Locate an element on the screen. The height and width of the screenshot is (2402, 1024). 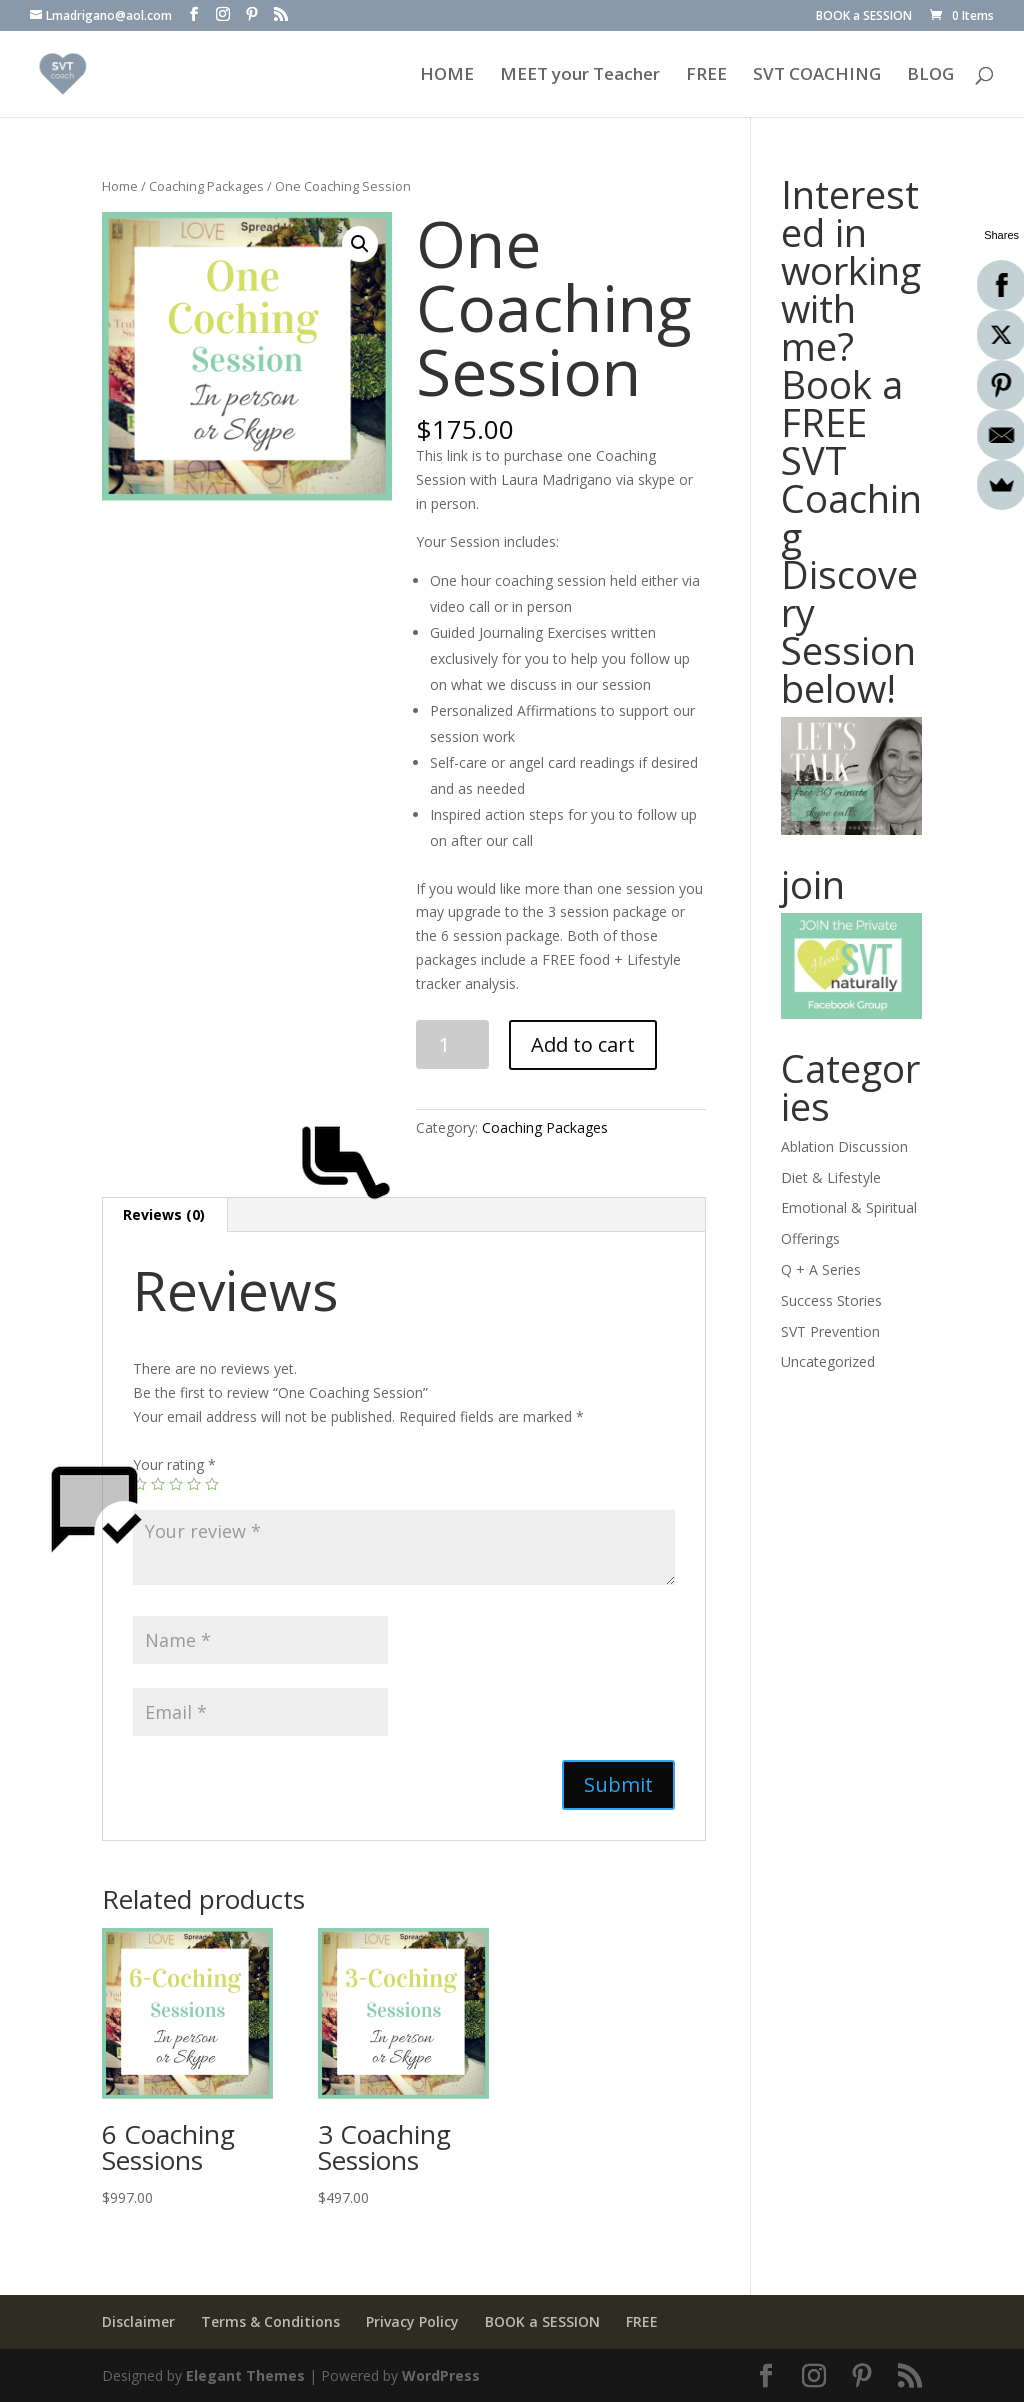
mark a conversation as read is located at coordinates (94, 1509).